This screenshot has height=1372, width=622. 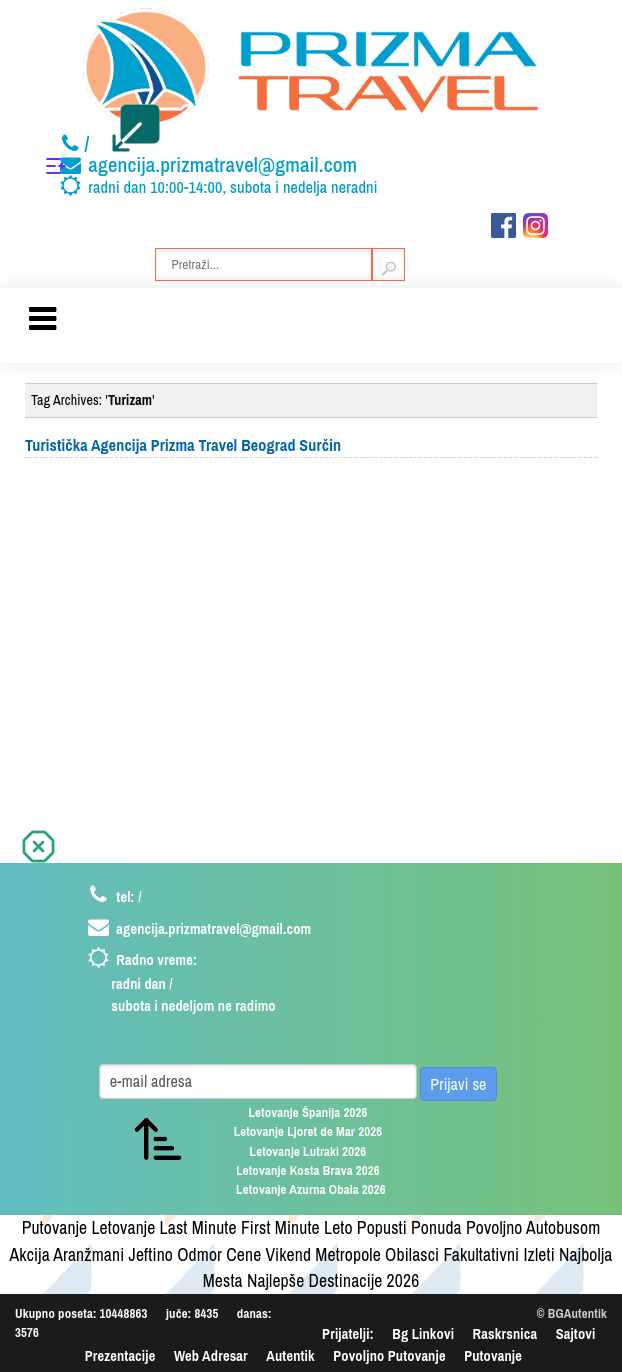 I want to click on stop or cancel an action, so click(x=38, y=846).